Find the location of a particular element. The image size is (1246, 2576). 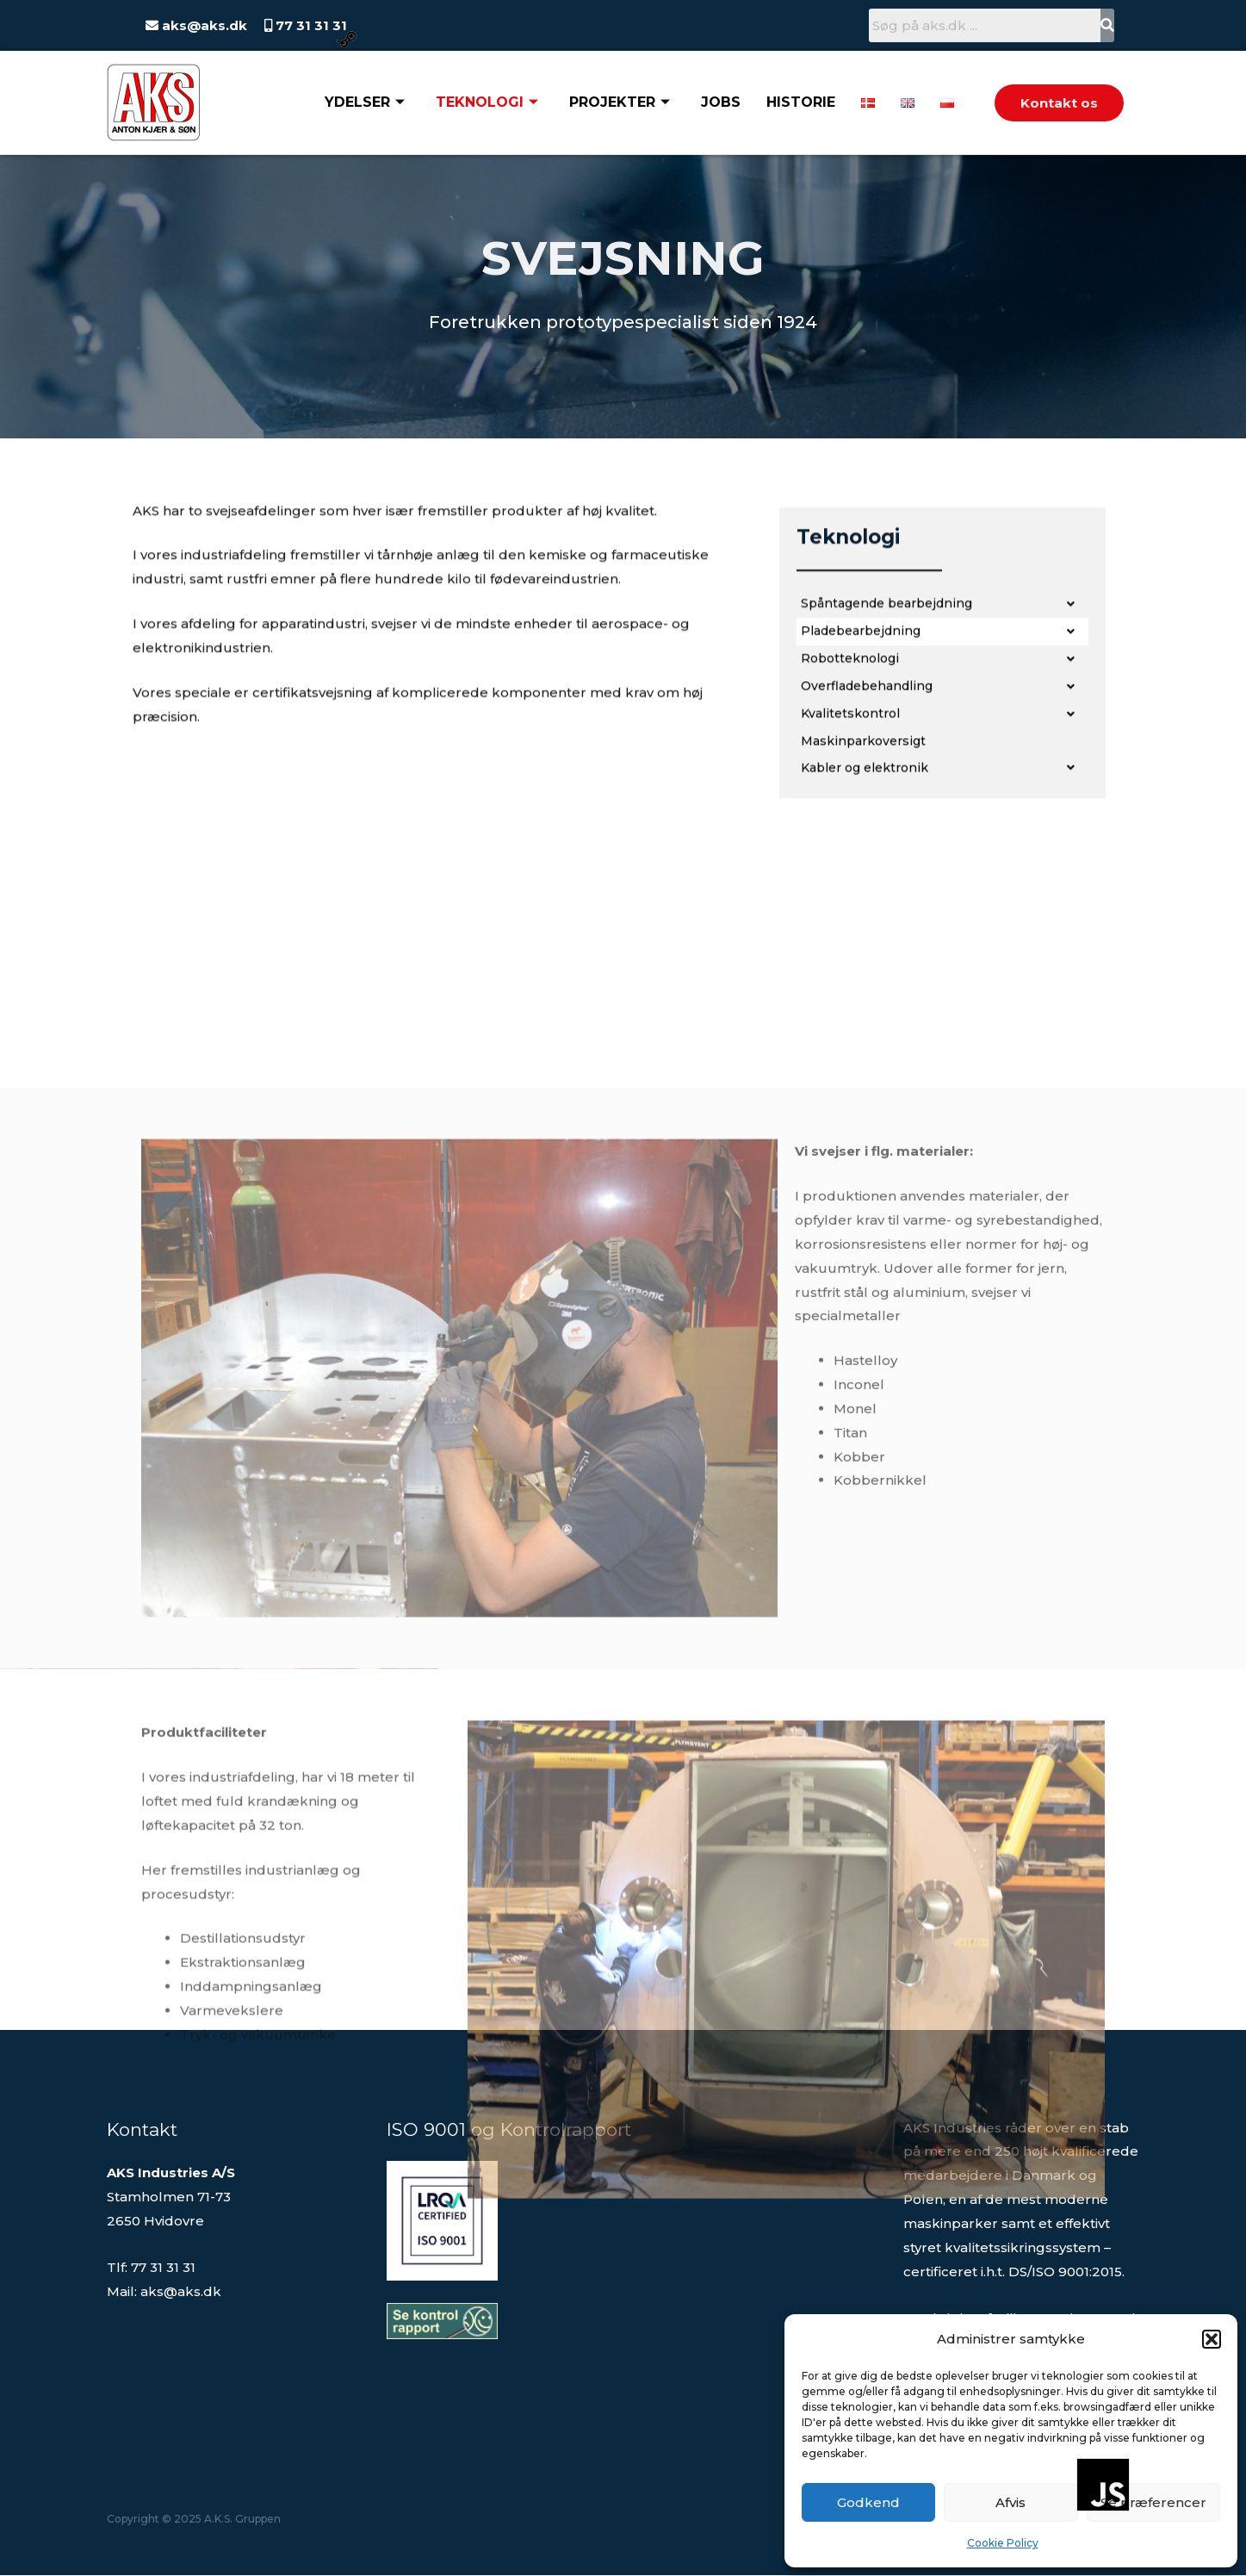

open Steam gaming platform is located at coordinates (346, 39).